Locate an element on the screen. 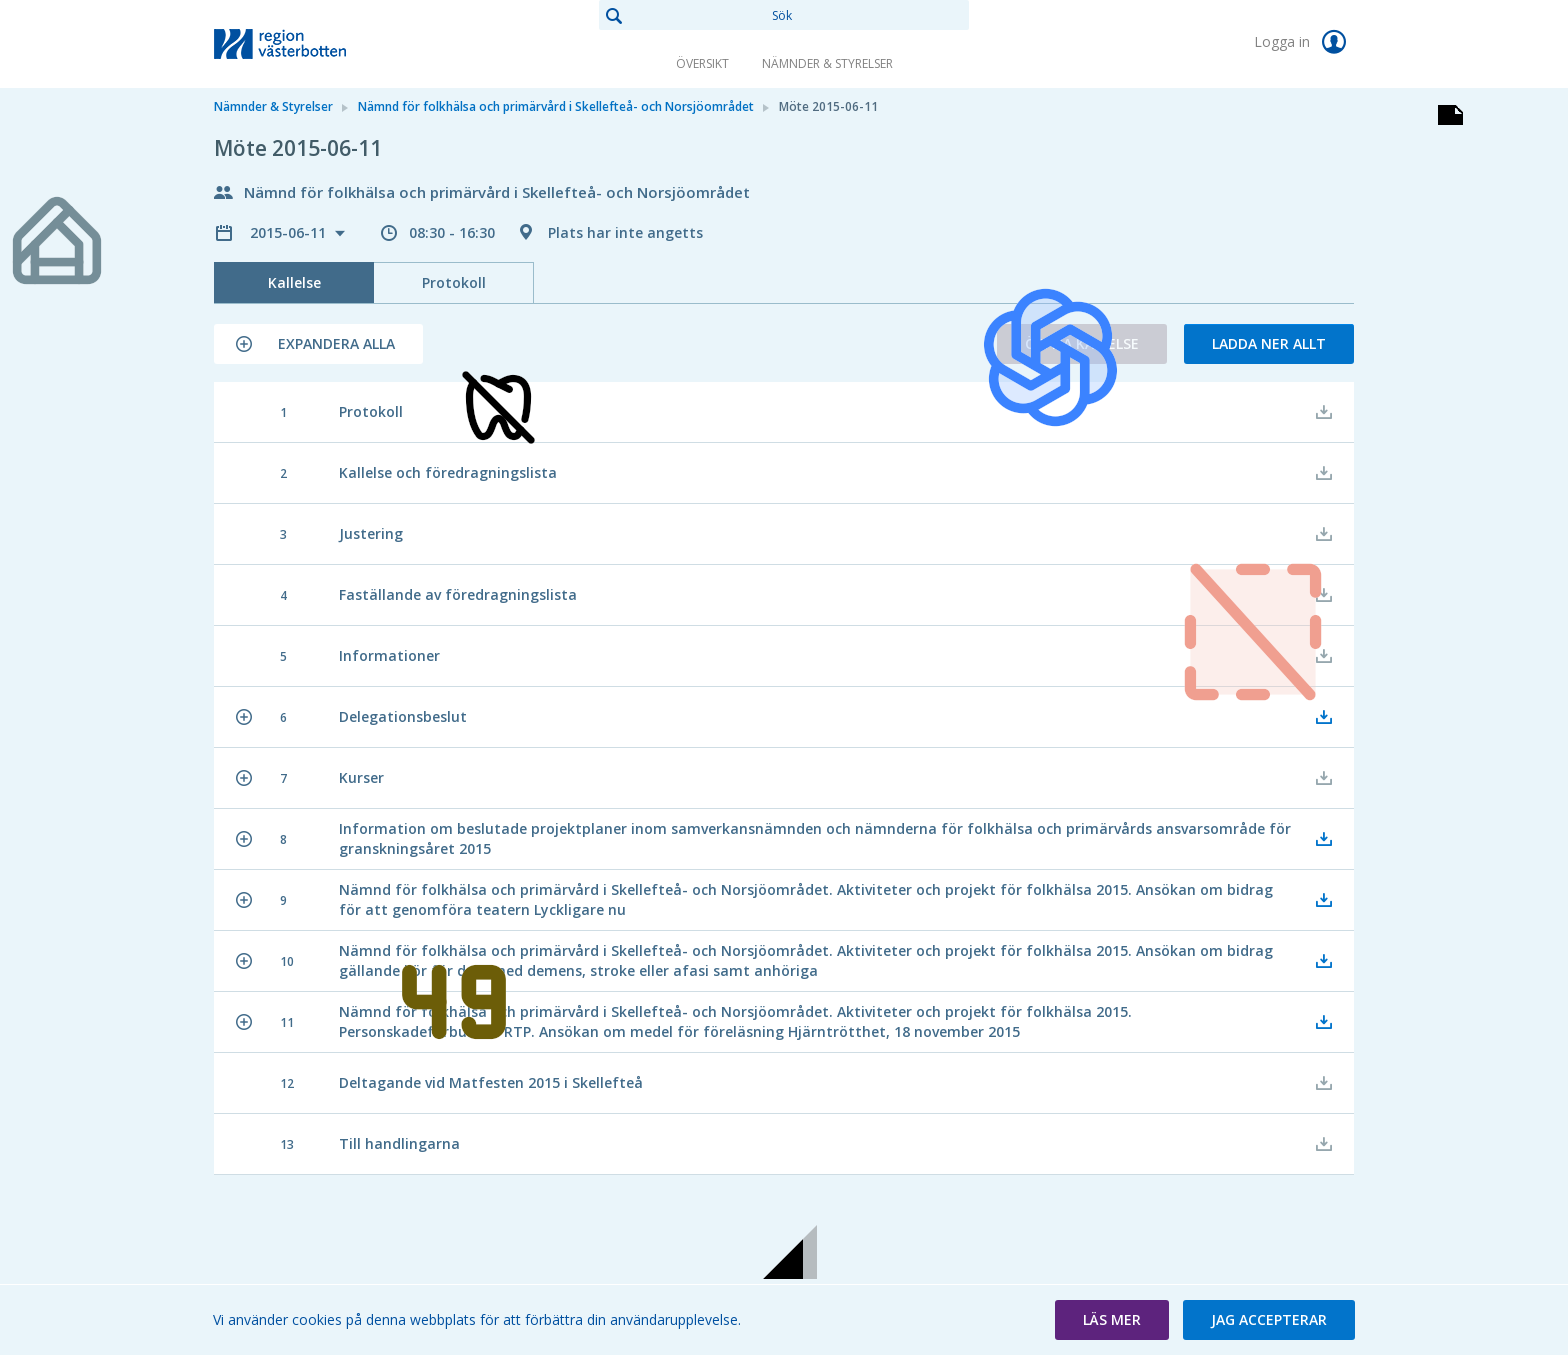 The width and height of the screenshot is (1568, 1355). indicates item number 49 in a list or sequence is located at coordinates (454, 1002).